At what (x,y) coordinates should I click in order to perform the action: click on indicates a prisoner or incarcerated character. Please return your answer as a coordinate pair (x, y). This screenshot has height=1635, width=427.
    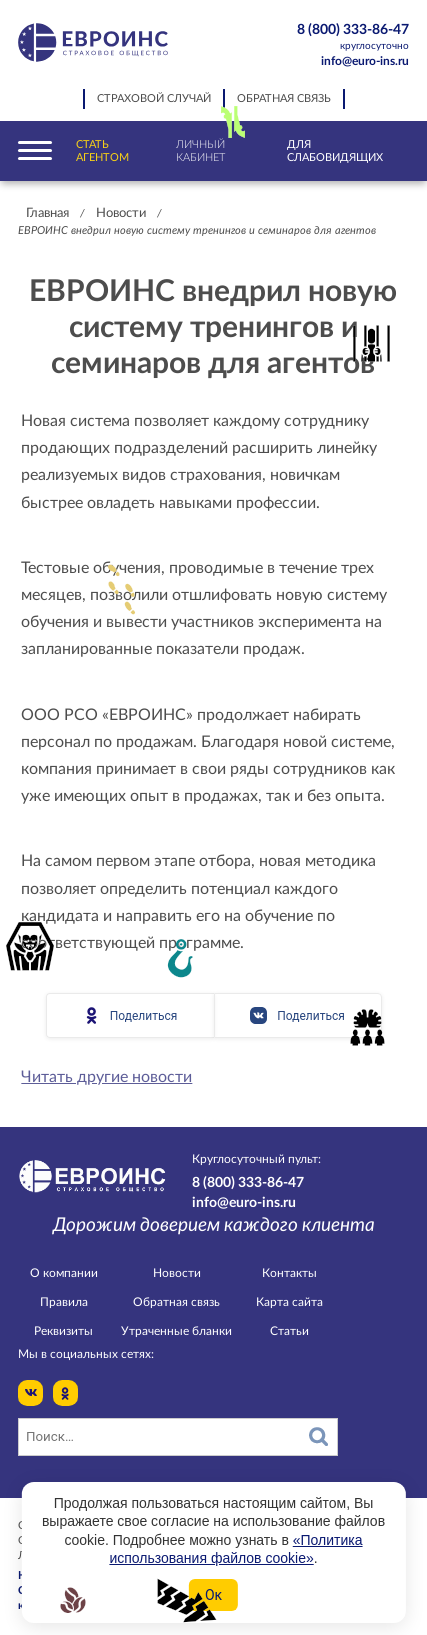
    Looking at the image, I should click on (371, 343).